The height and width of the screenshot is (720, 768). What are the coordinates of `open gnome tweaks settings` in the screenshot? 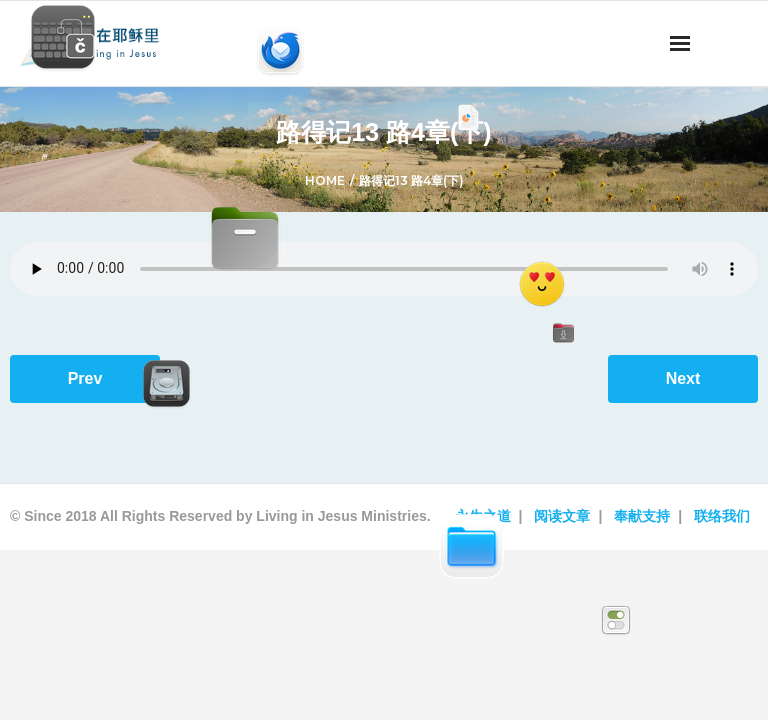 It's located at (616, 620).